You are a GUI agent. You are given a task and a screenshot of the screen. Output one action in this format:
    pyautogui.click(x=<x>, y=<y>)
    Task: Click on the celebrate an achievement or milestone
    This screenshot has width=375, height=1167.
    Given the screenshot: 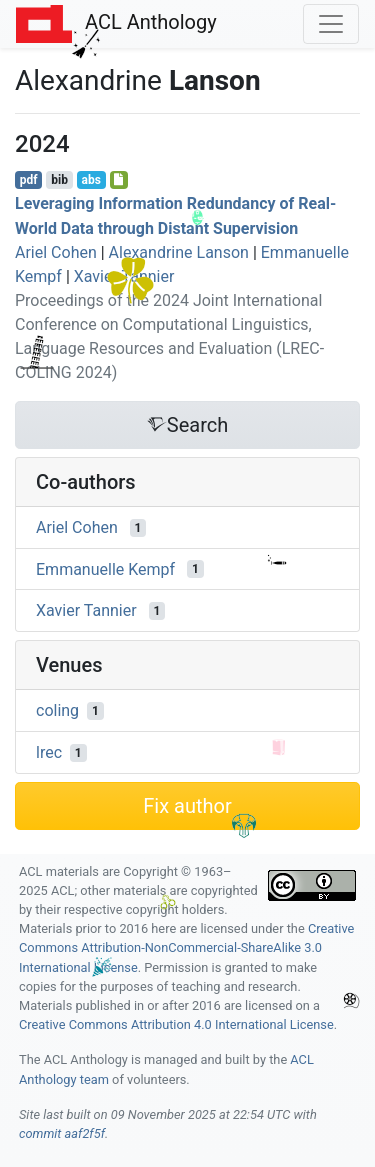 What is the action you would take?
    pyautogui.click(x=102, y=967)
    